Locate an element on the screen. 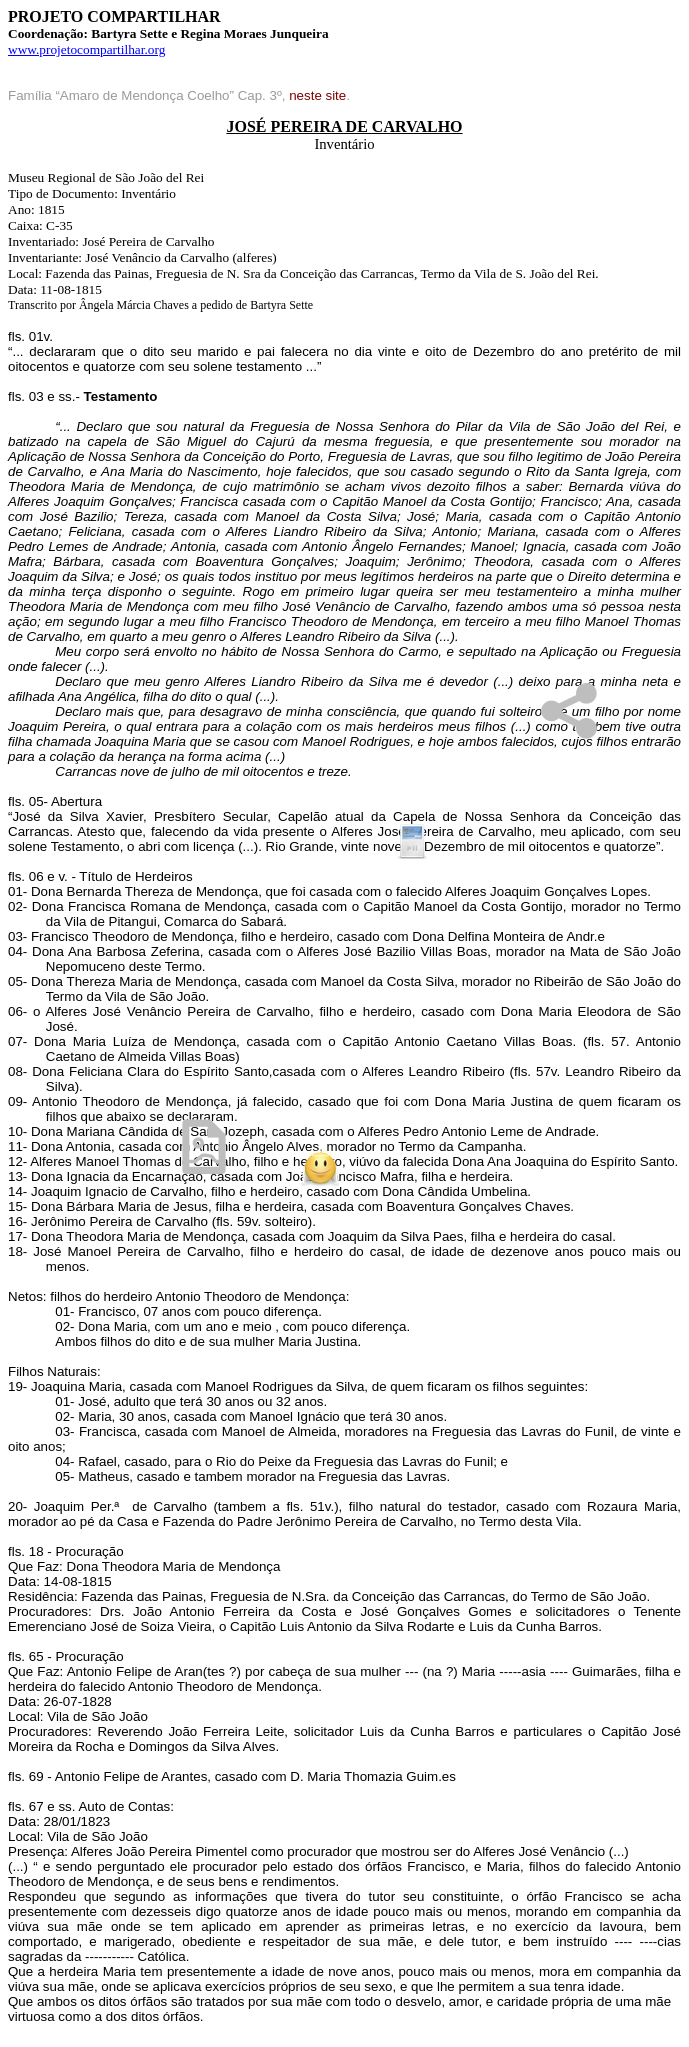  insert angel face emoji in chat is located at coordinates (320, 1169).